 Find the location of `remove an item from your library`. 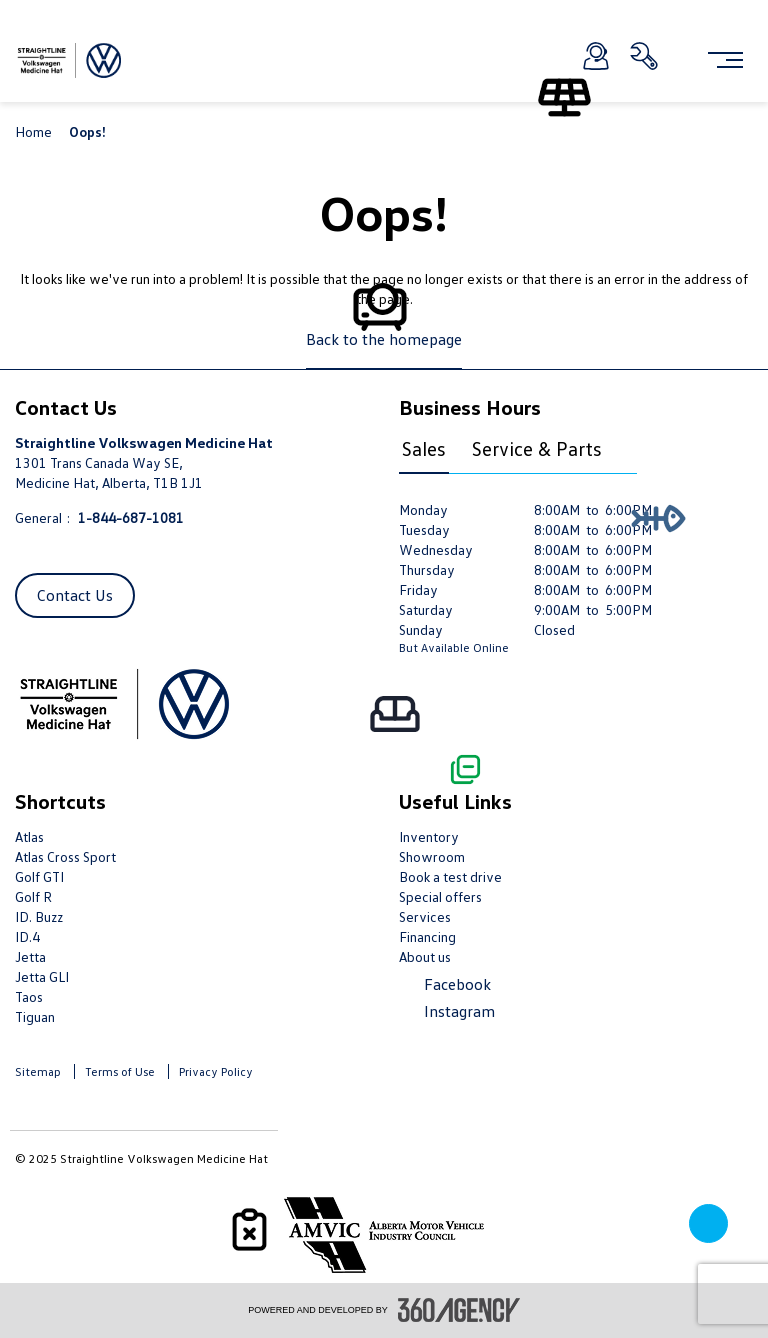

remove an item from your library is located at coordinates (465, 769).